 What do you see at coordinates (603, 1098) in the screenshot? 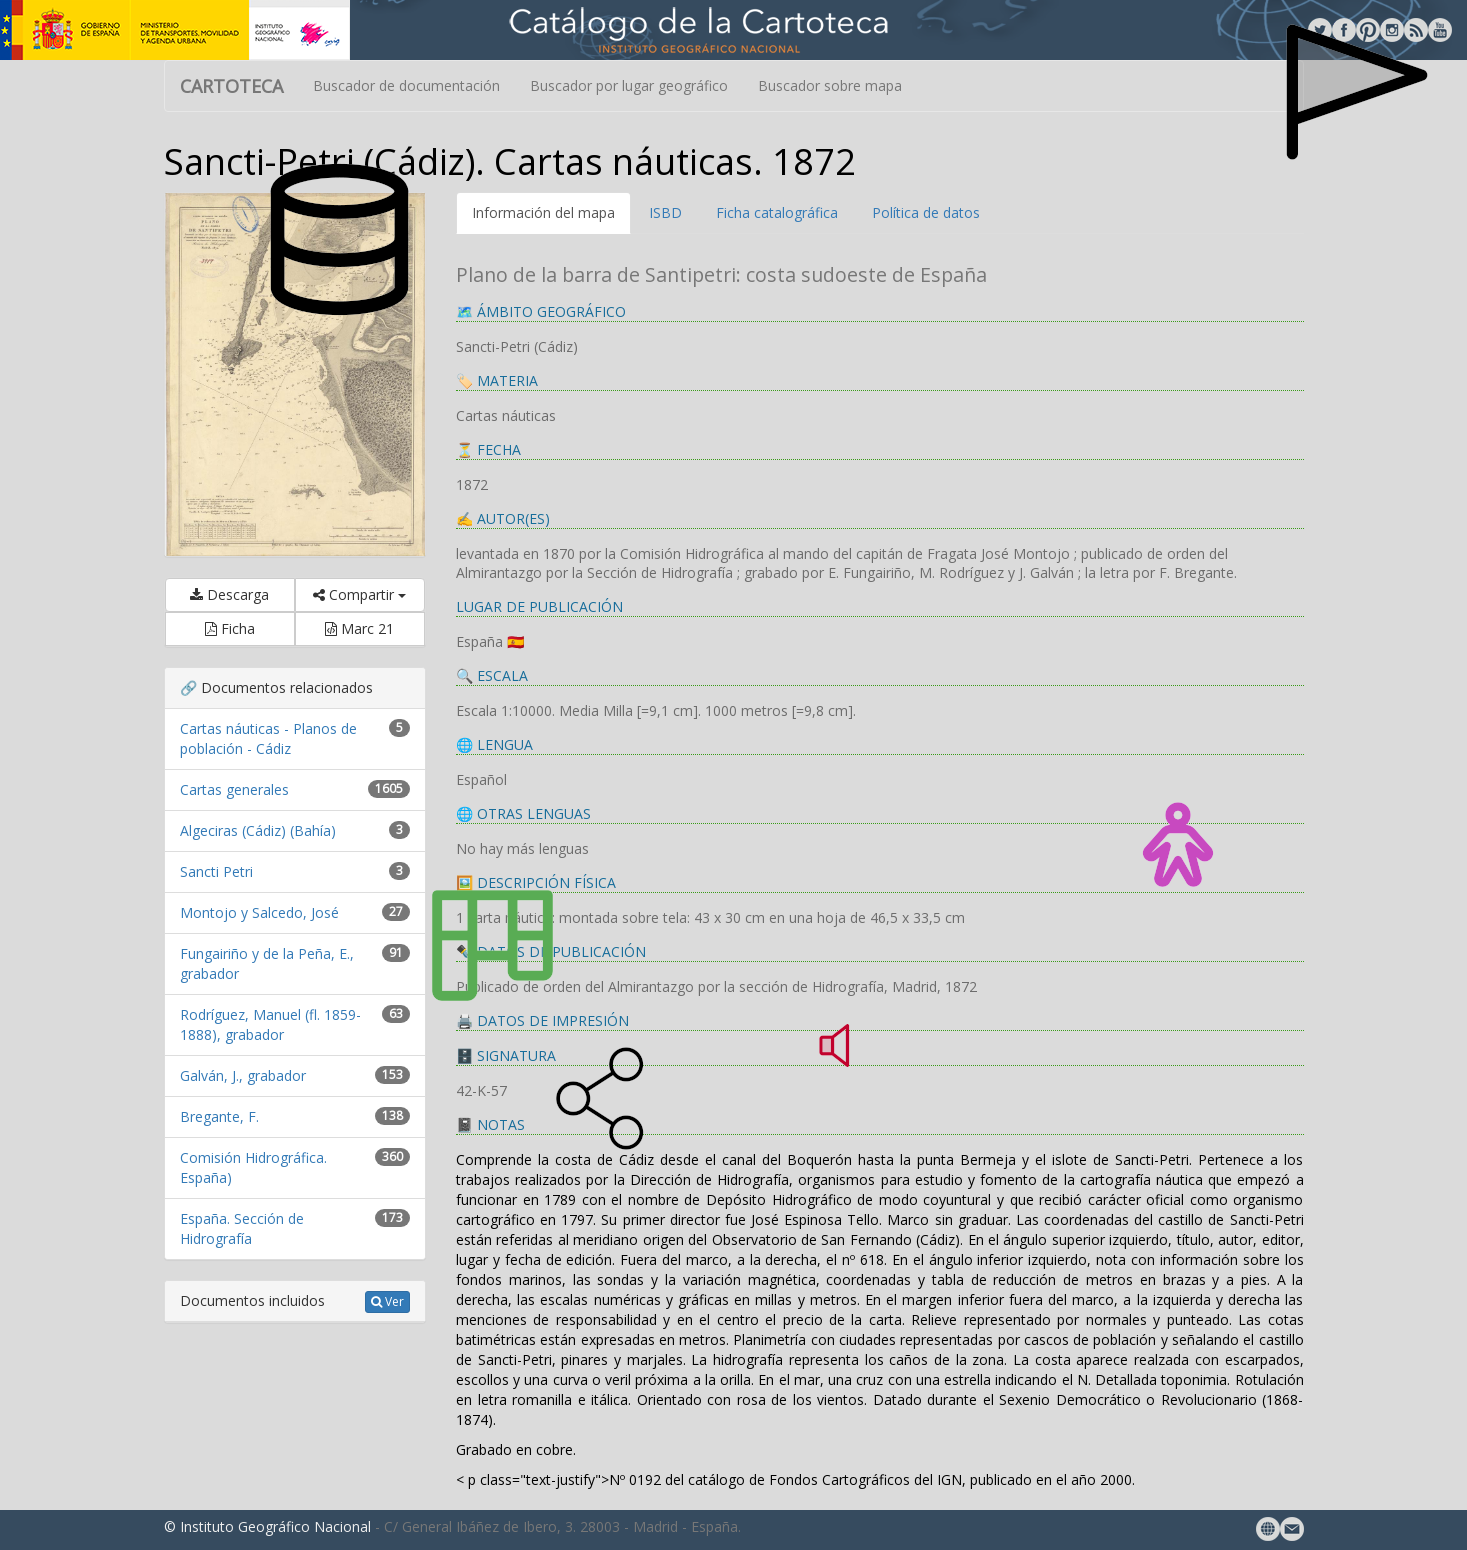
I see `share content to social networks` at bounding box center [603, 1098].